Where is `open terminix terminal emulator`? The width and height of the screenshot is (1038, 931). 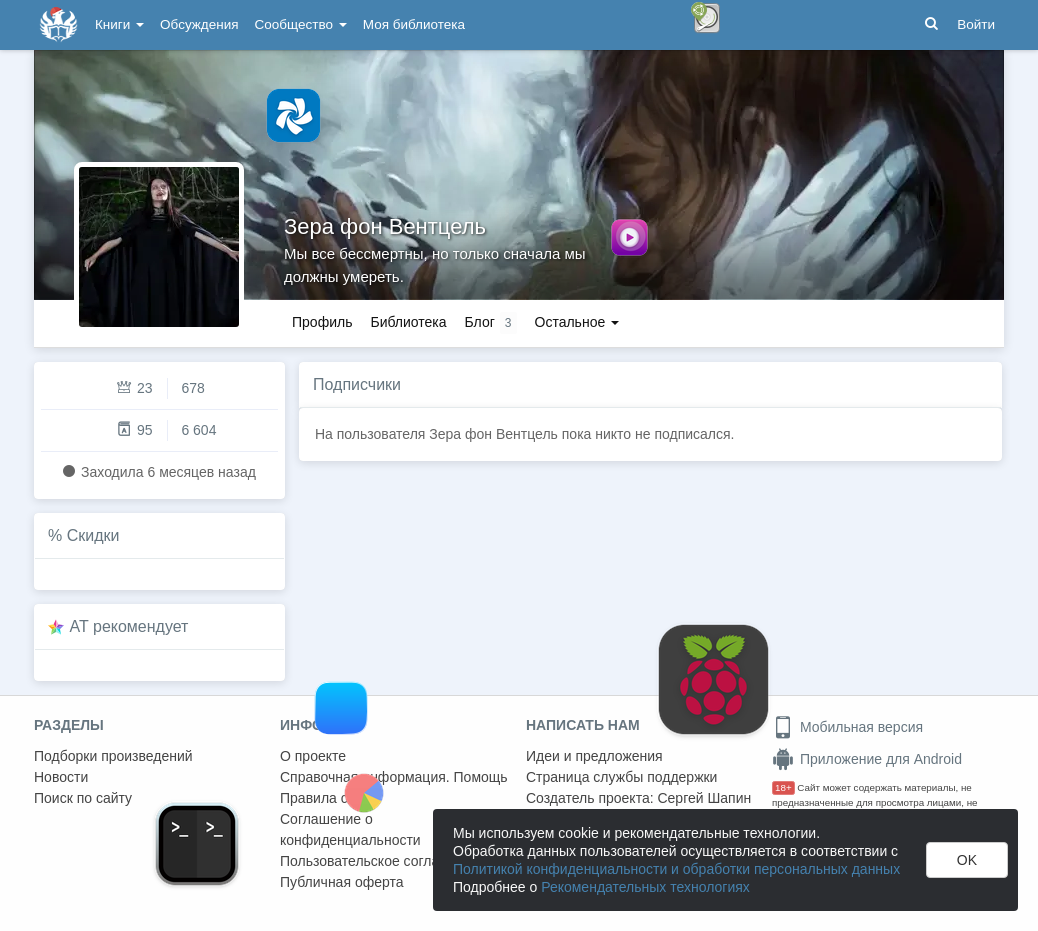
open terminix terminal emulator is located at coordinates (197, 844).